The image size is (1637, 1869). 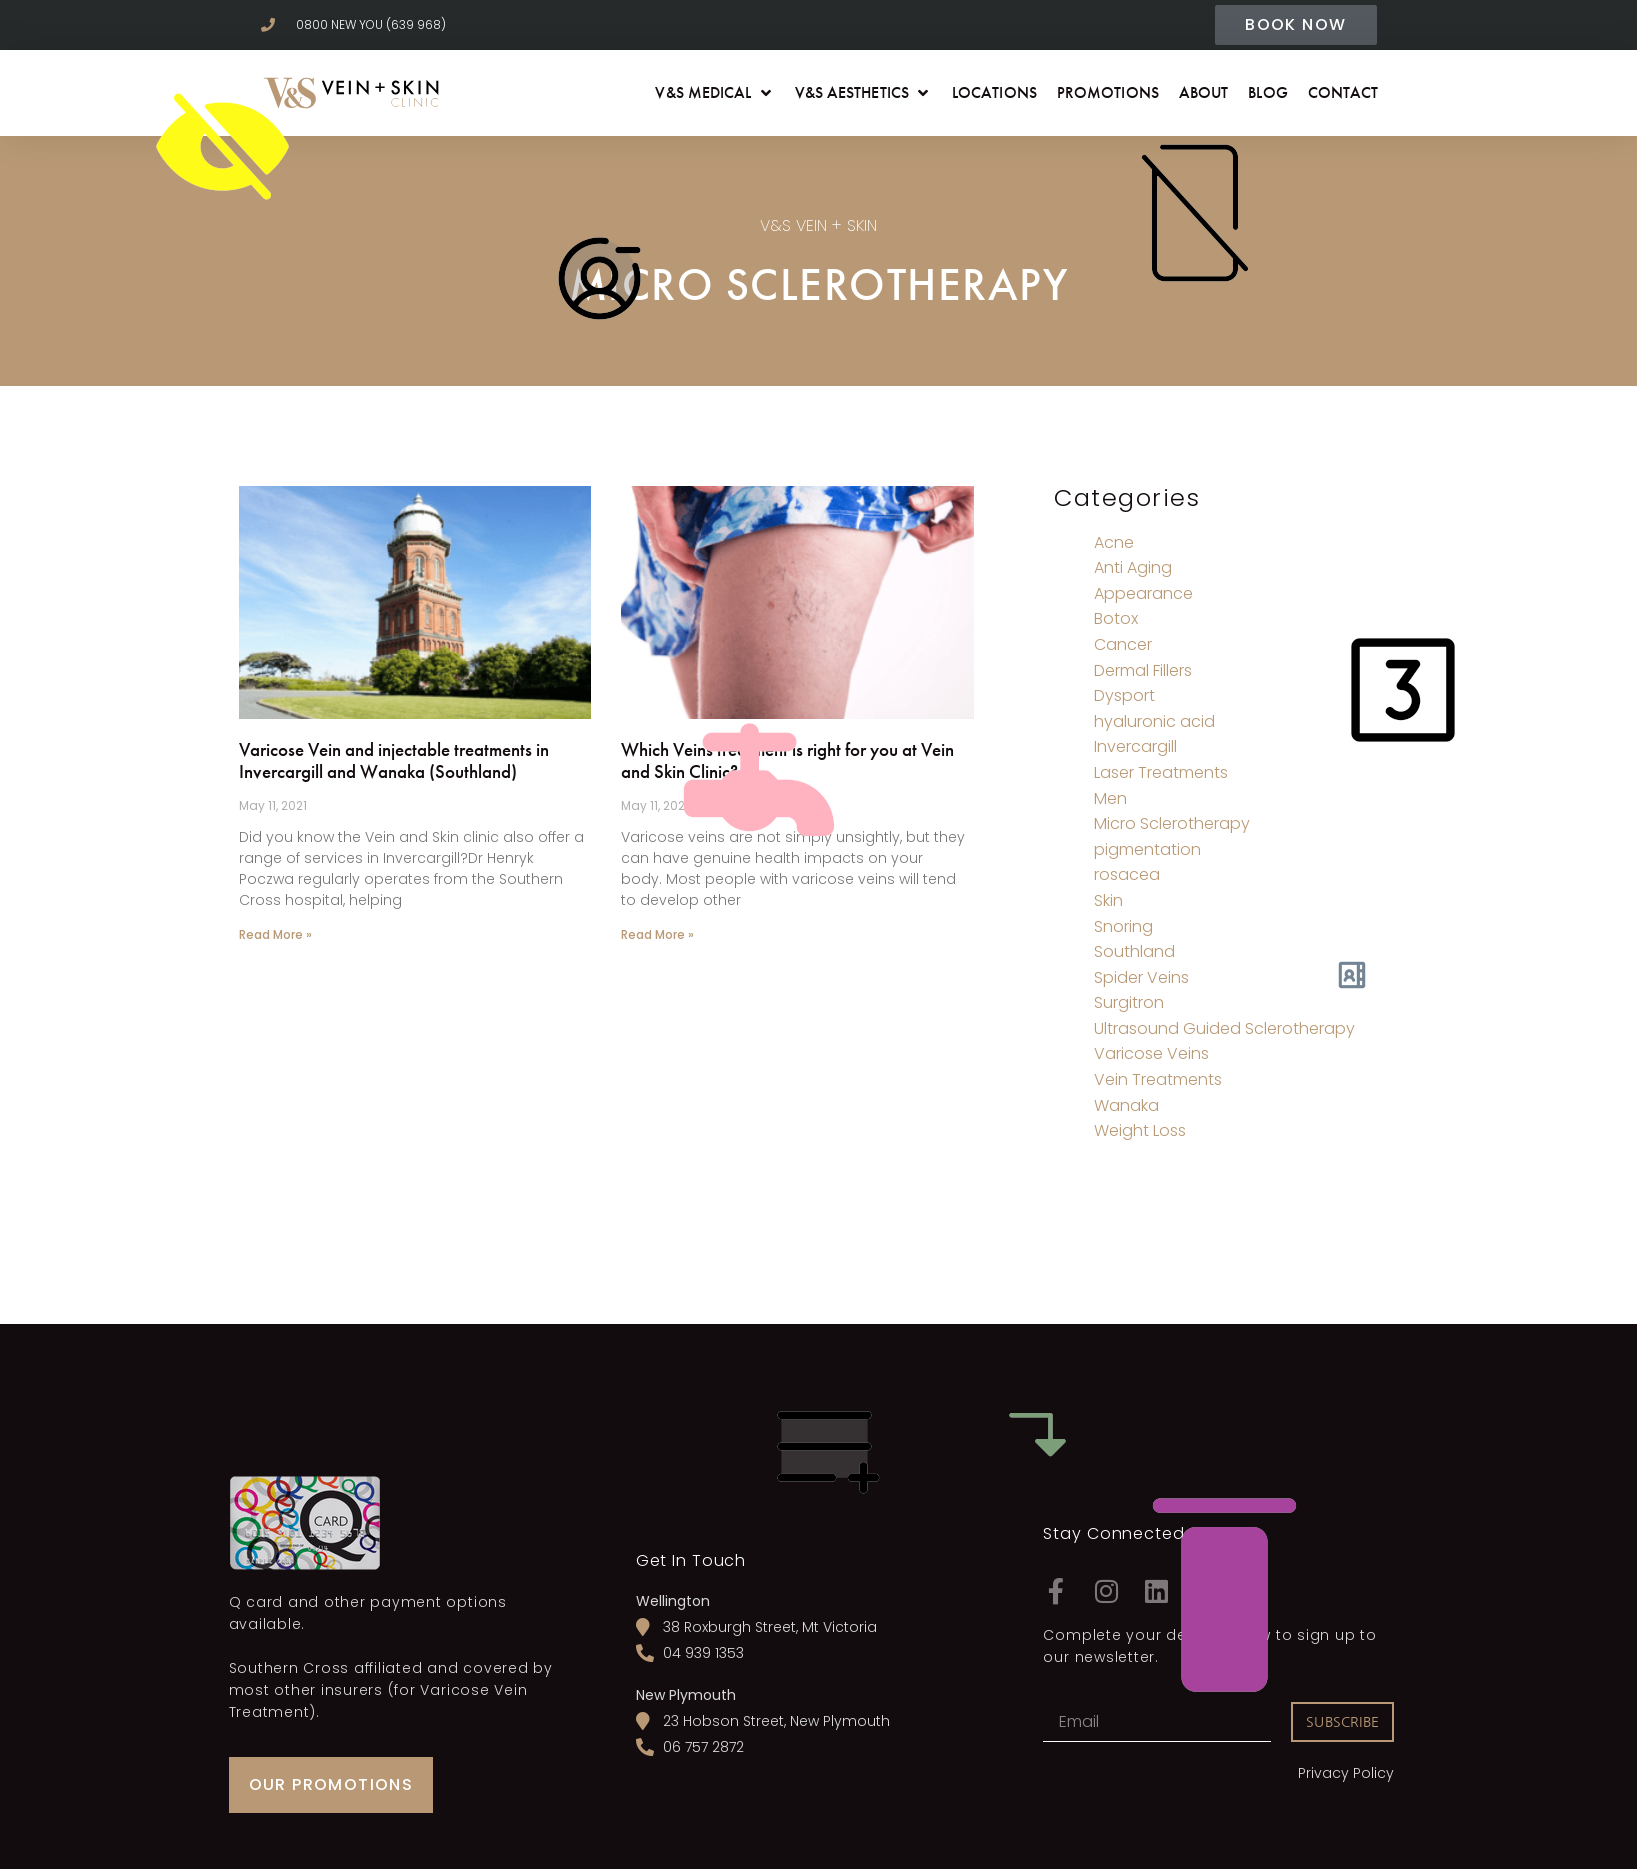 What do you see at coordinates (222, 146) in the screenshot?
I see `hide password or sensitive content` at bounding box center [222, 146].